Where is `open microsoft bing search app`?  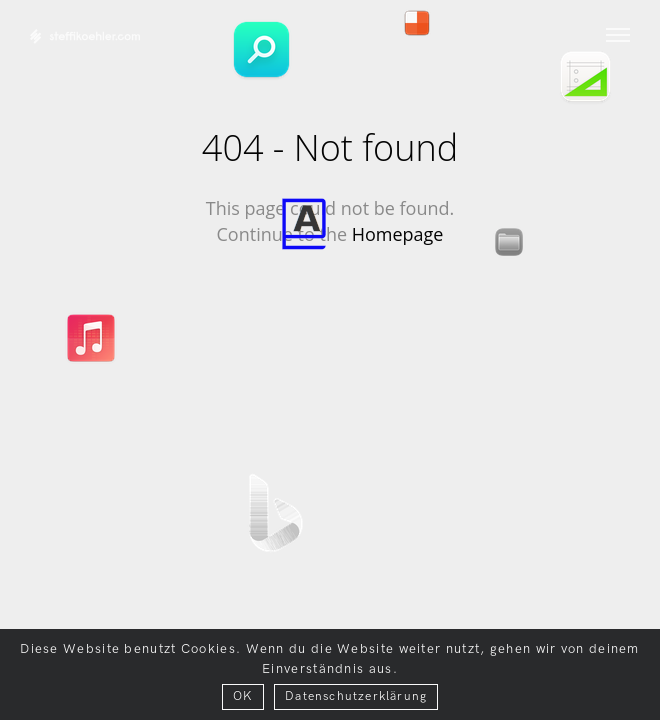
open microsoft bing search app is located at coordinates (276, 513).